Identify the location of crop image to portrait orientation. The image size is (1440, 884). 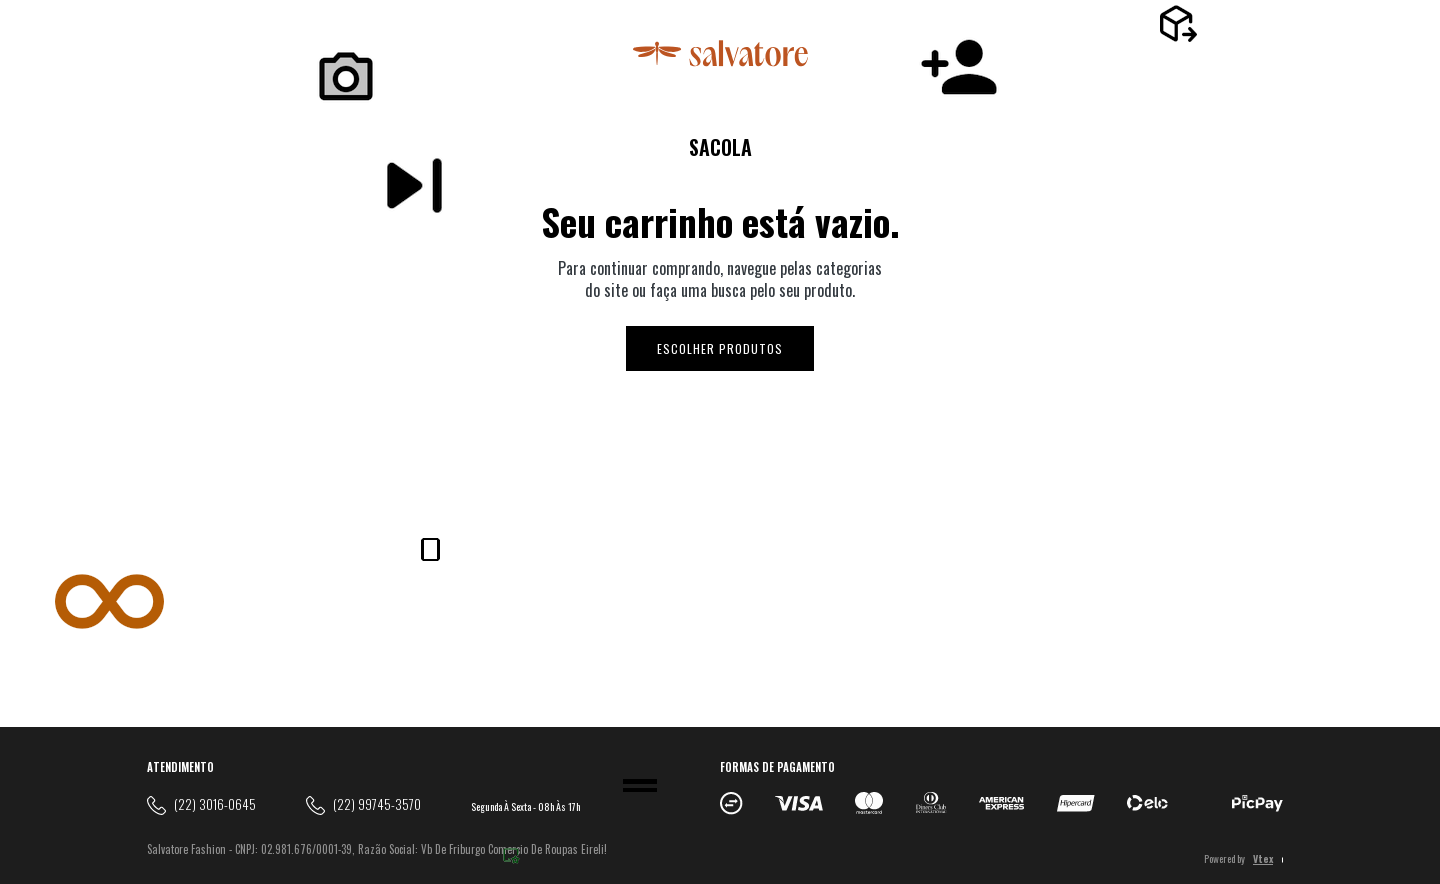
(430, 549).